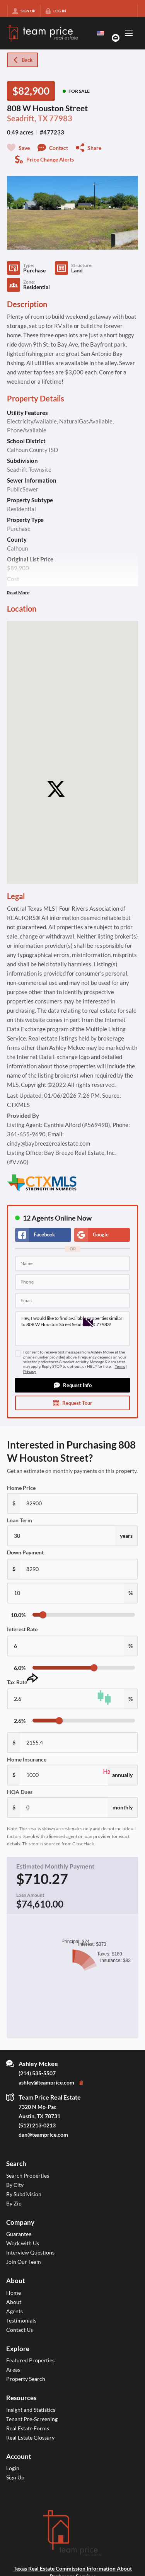 This screenshot has width=145, height=2576. Describe the element at coordinates (32, 1678) in the screenshot. I see `share content with others` at that location.